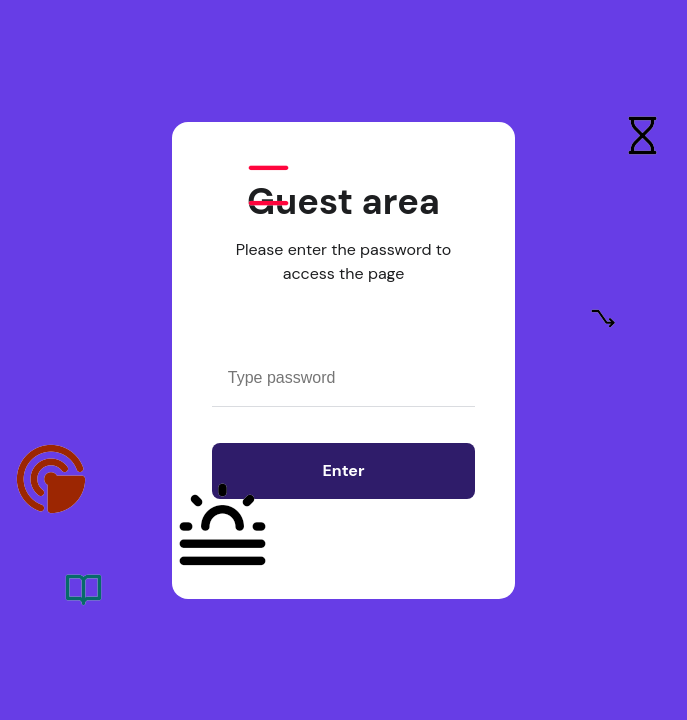  Describe the element at coordinates (603, 318) in the screenshot. I see `indicates a declining trend or decrease in value` at that location.